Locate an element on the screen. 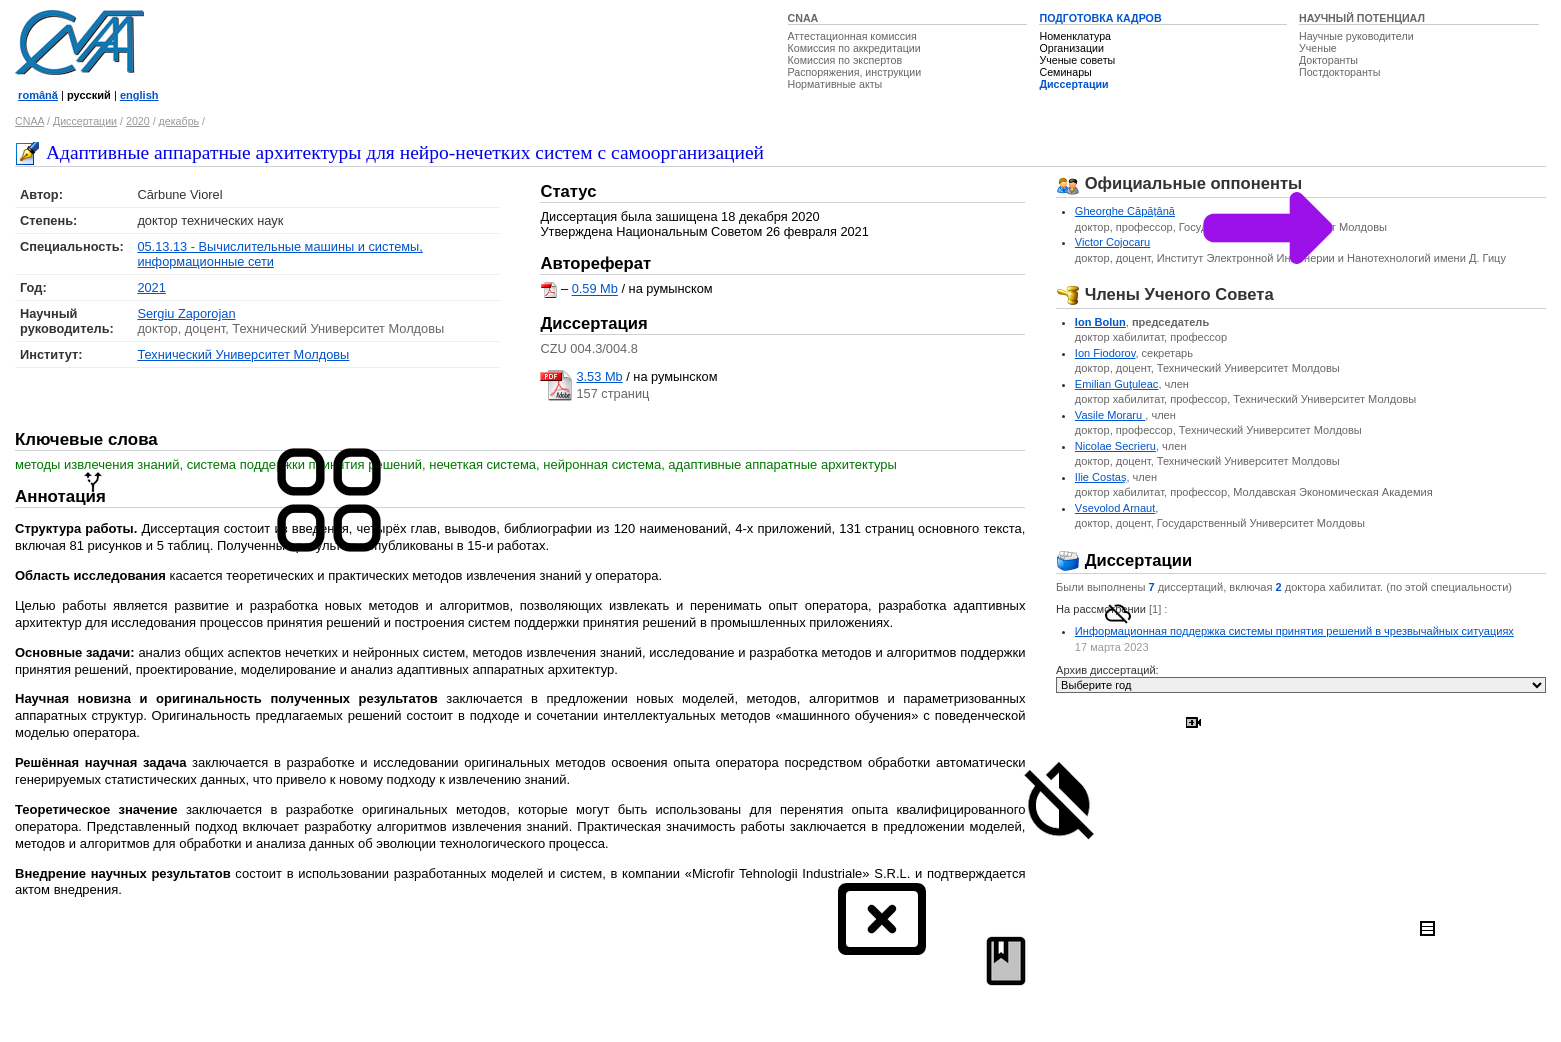 This screenshot has height=1042, width=1561. view all apps or menu is located at coordinates (329, 500).